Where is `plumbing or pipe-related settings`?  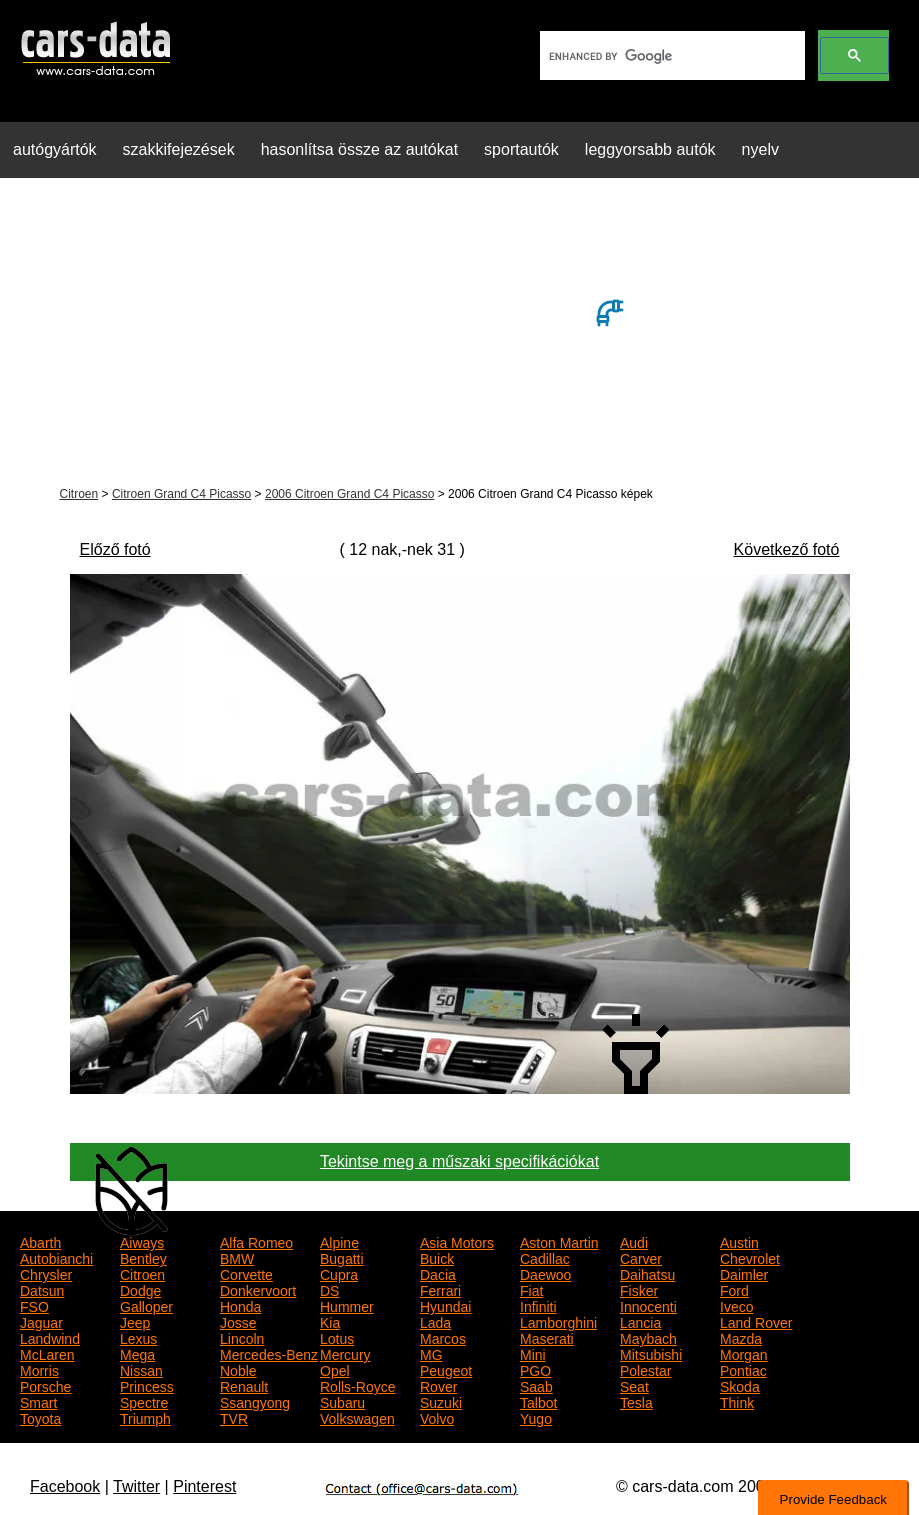
plumbing or pipe-related settings is located at coordinates (609, 312).